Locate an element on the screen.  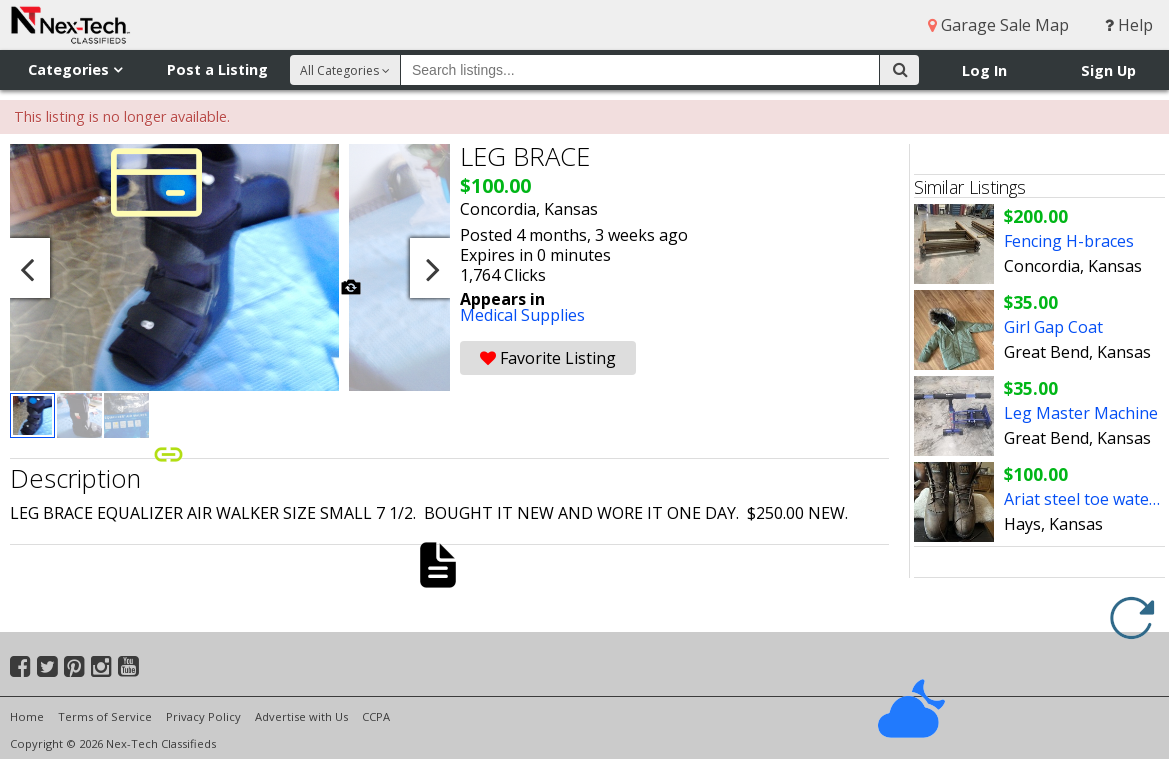
indicates nighttime cloudy weather conditions is located at coordinates (911, 708).